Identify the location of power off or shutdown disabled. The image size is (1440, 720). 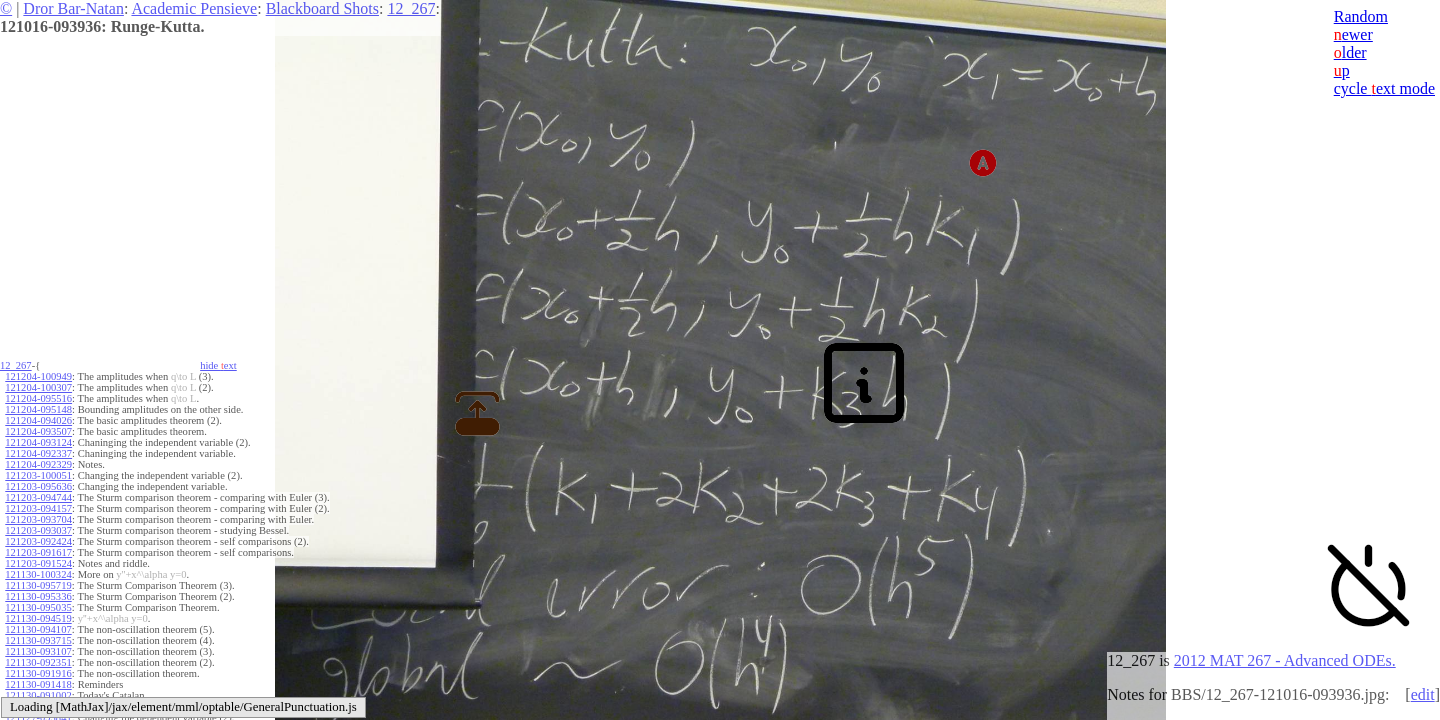
(1368, 585).